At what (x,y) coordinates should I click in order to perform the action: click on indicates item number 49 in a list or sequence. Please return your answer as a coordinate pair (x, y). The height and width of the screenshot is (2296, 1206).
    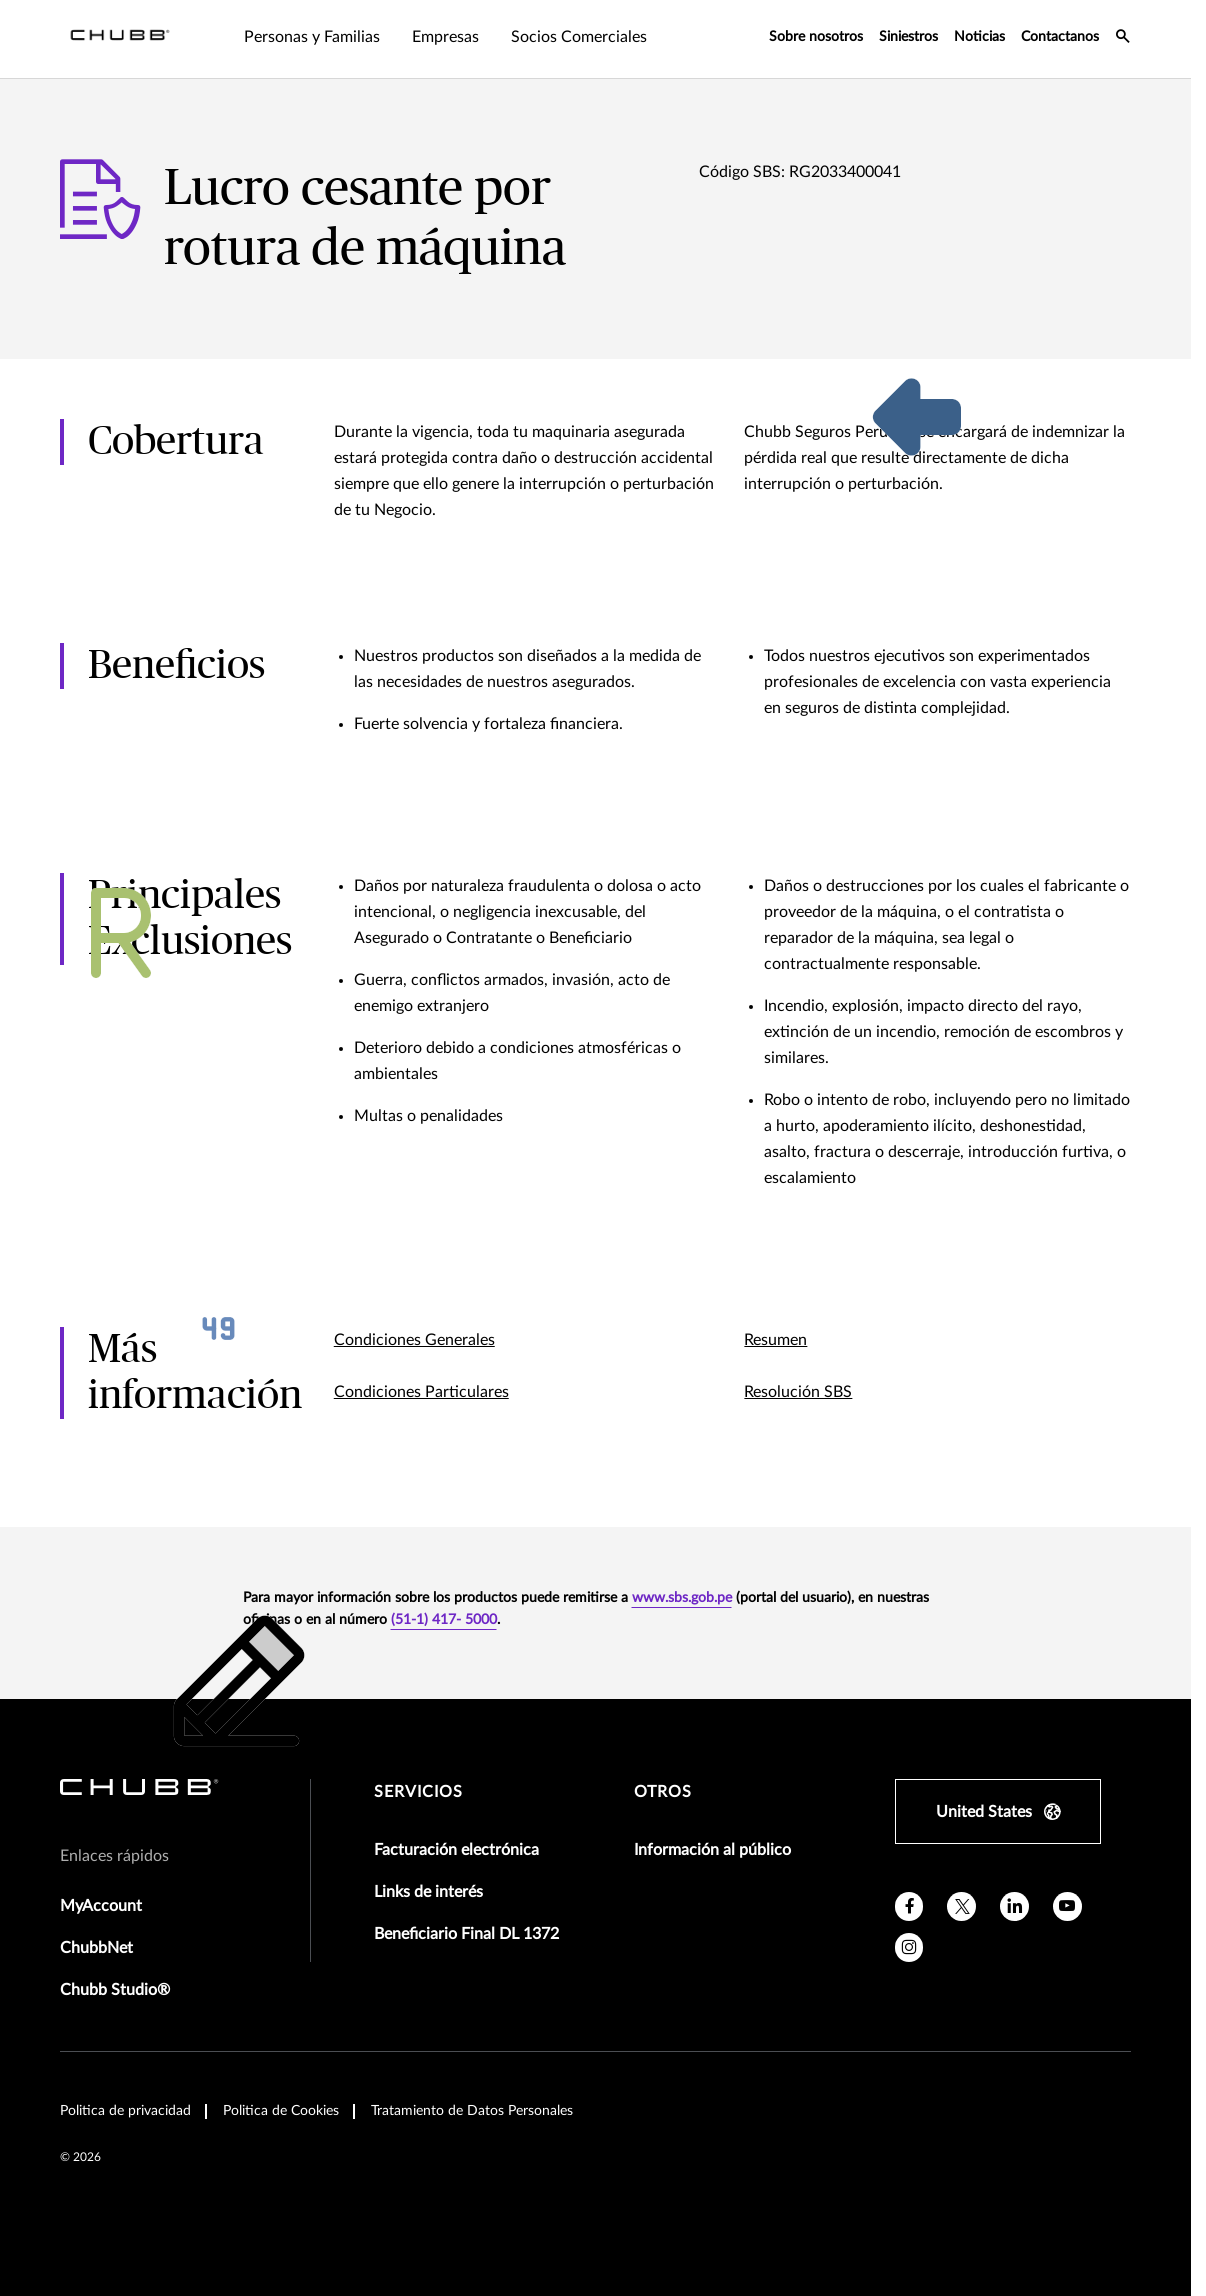
    Looking at the image, I should click on (218, 1328).